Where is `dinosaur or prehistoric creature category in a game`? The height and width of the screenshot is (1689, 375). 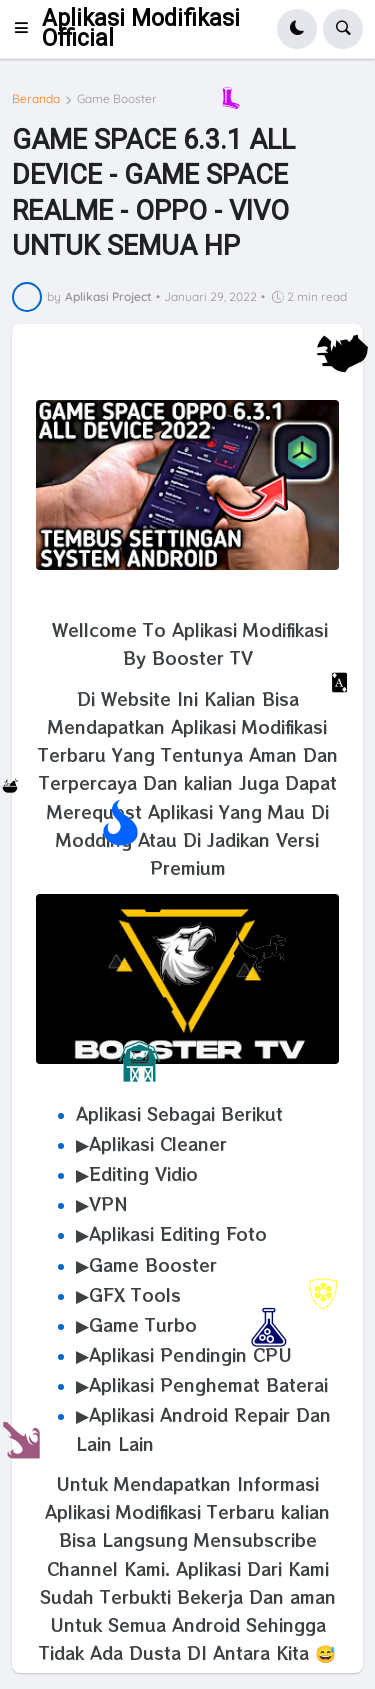 dinosaur or prehistoric creature category in a game is located at coordinates (261, 951).